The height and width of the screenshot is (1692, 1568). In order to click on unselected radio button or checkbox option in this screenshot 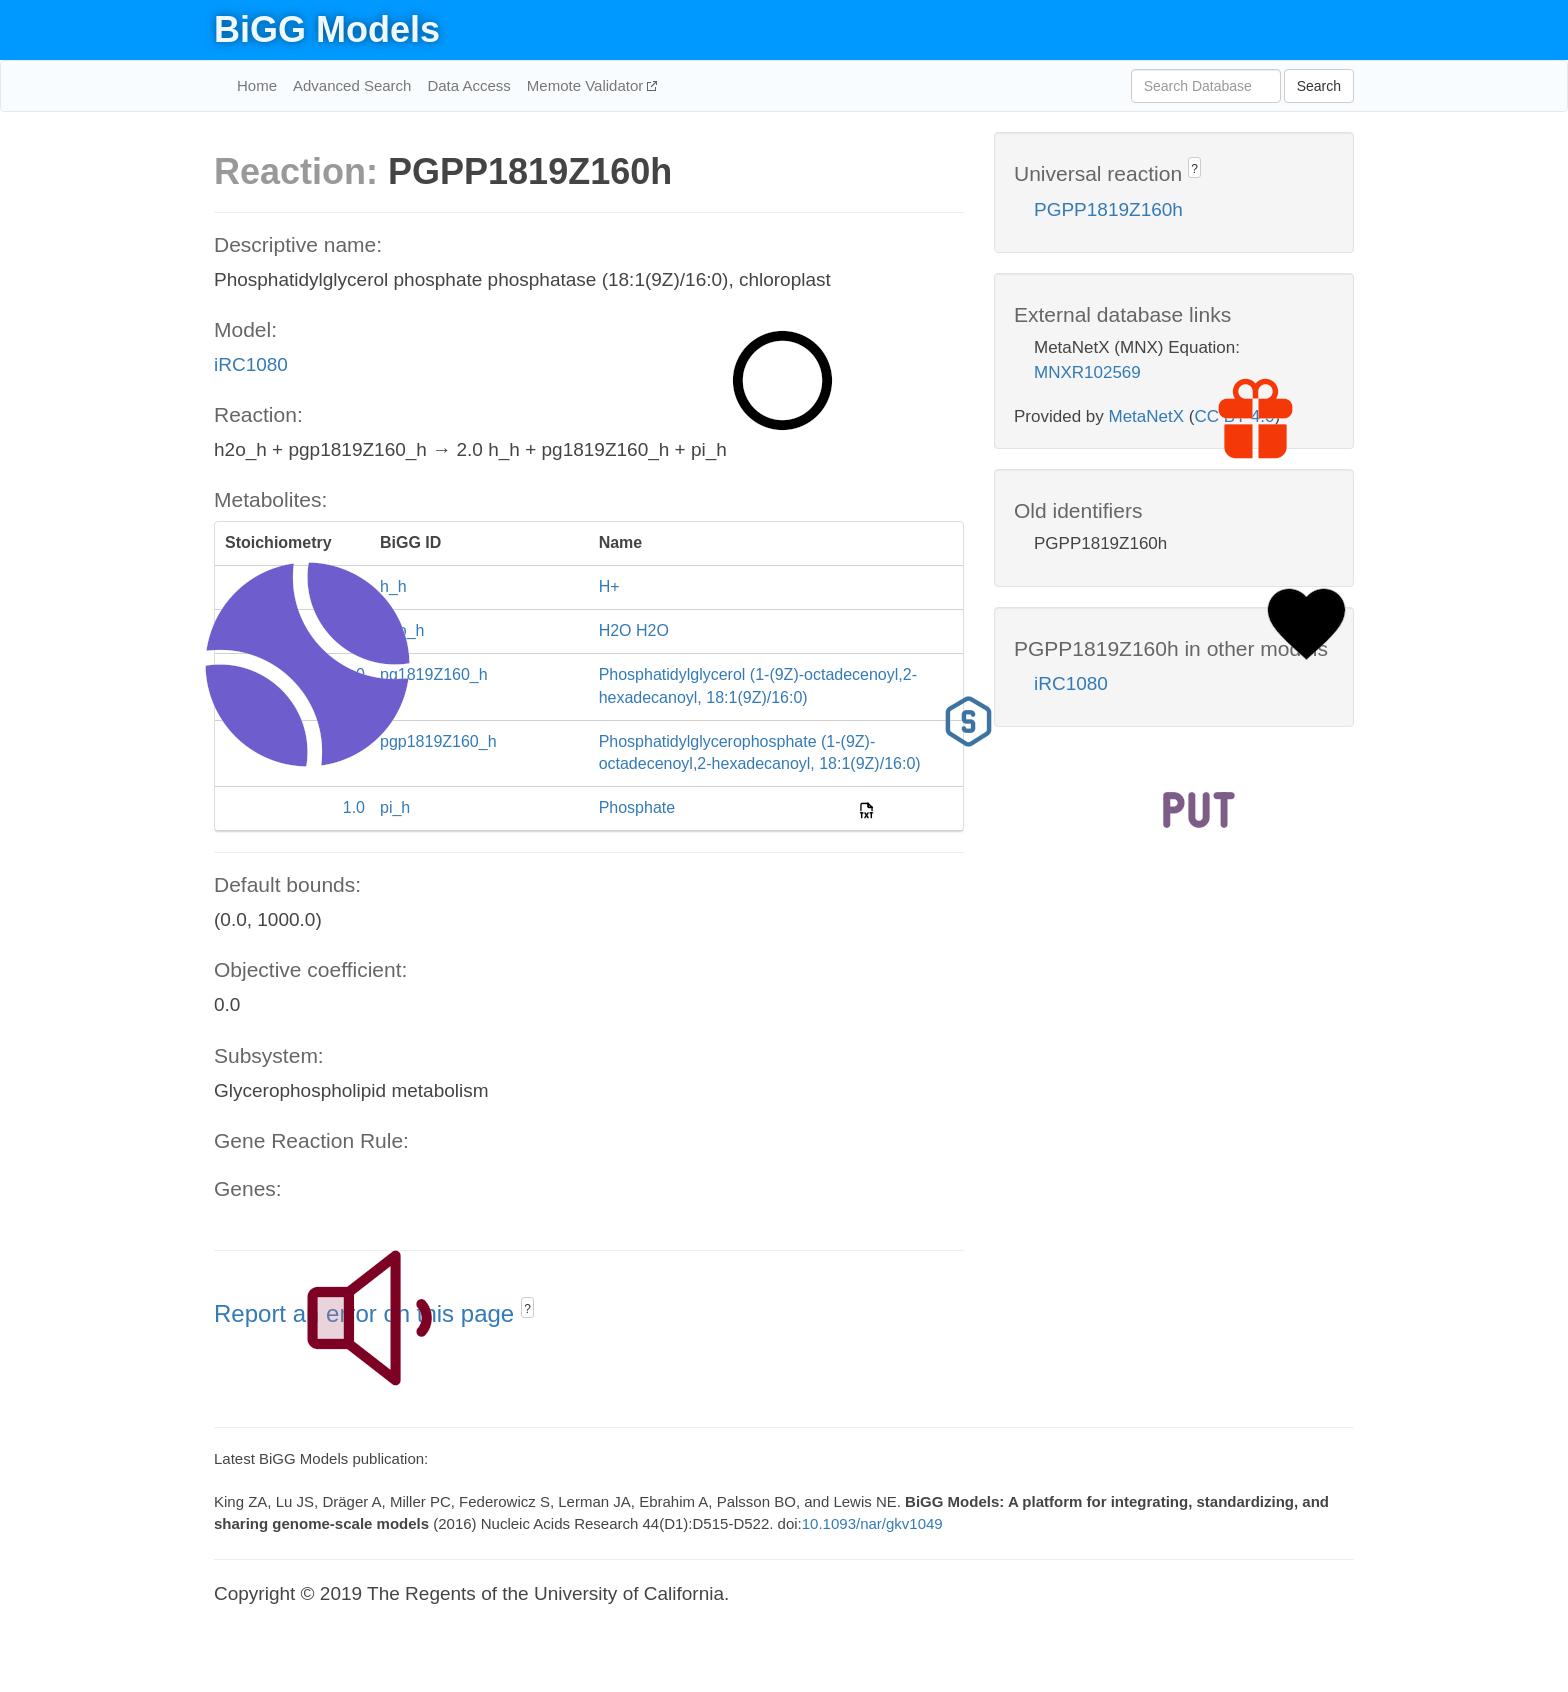, I will do `click(782, 380)`.